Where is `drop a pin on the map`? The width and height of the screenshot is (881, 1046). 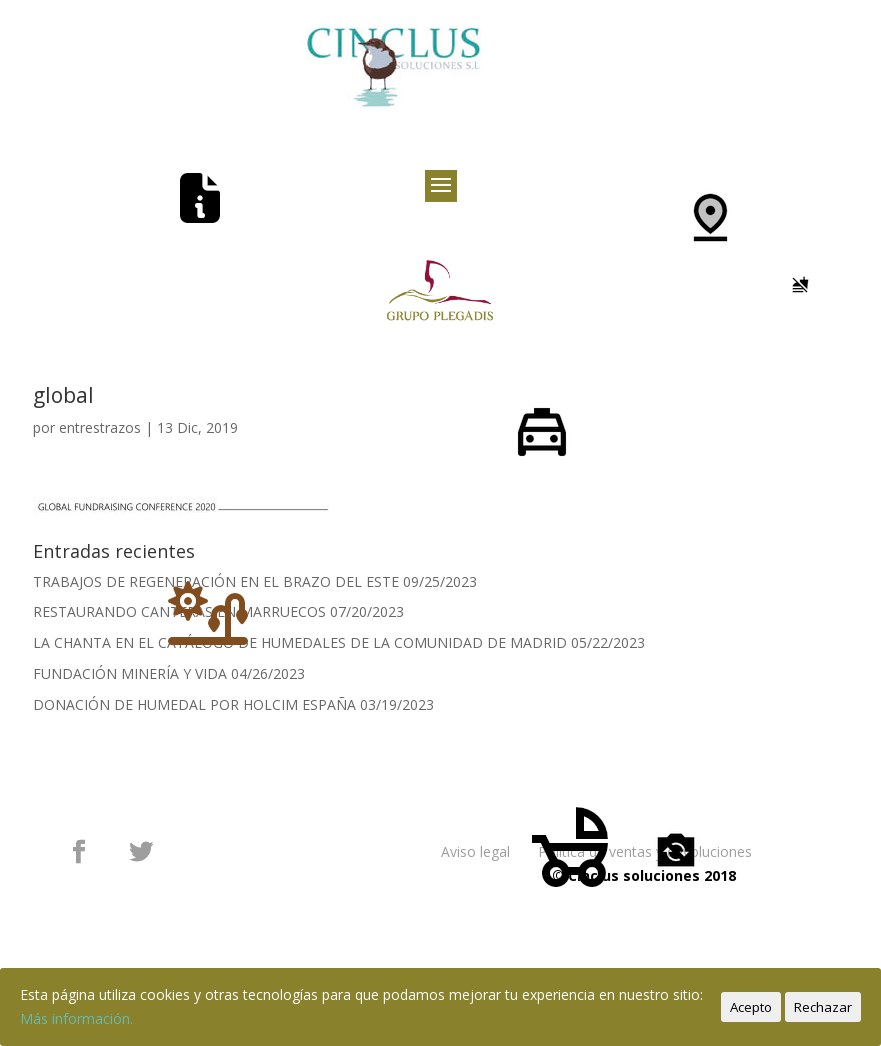 drop a pin on the map is located at coordinates (710, 217).